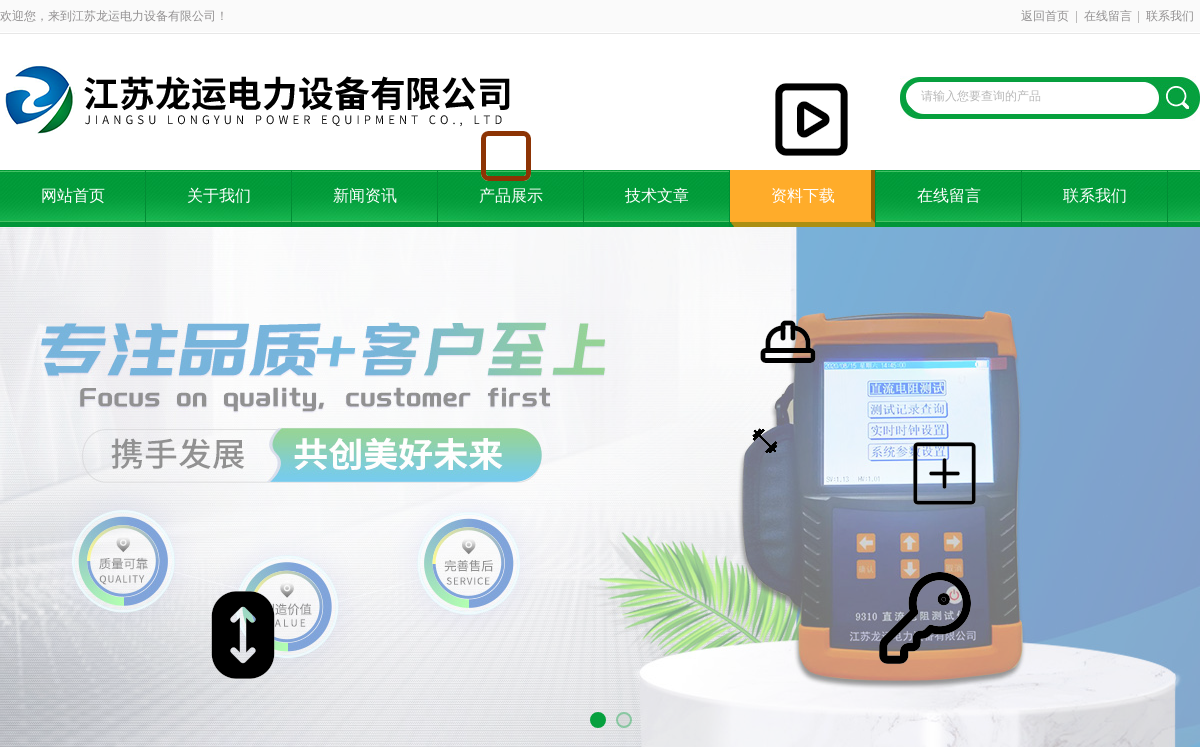 Image resolution: width=1200 pixels, height=747 pixels. Describe the element at coordinates (944, 473) in the screenshot. I see `add a new item or entry` at that location.